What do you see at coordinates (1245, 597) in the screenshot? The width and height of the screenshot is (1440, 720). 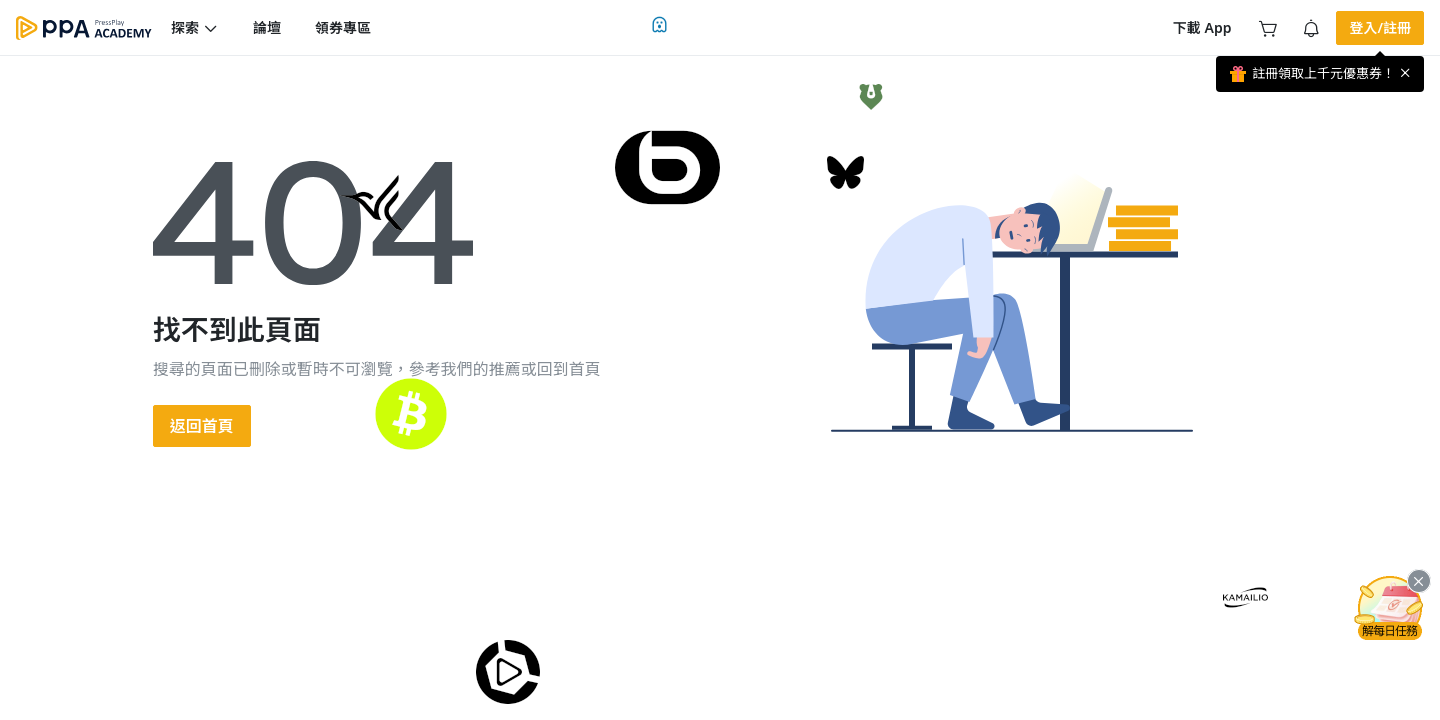 I see `kamailio SIP server logo` at bounding box center [1245, 597].